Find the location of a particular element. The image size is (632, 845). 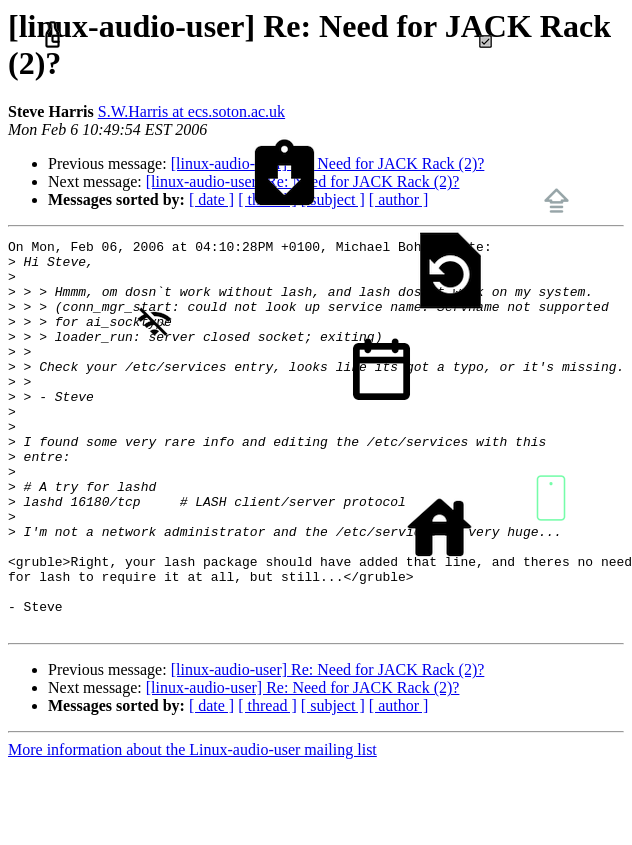

indicates wifi is disabled or disconnected is located at coordinates (154, 323).